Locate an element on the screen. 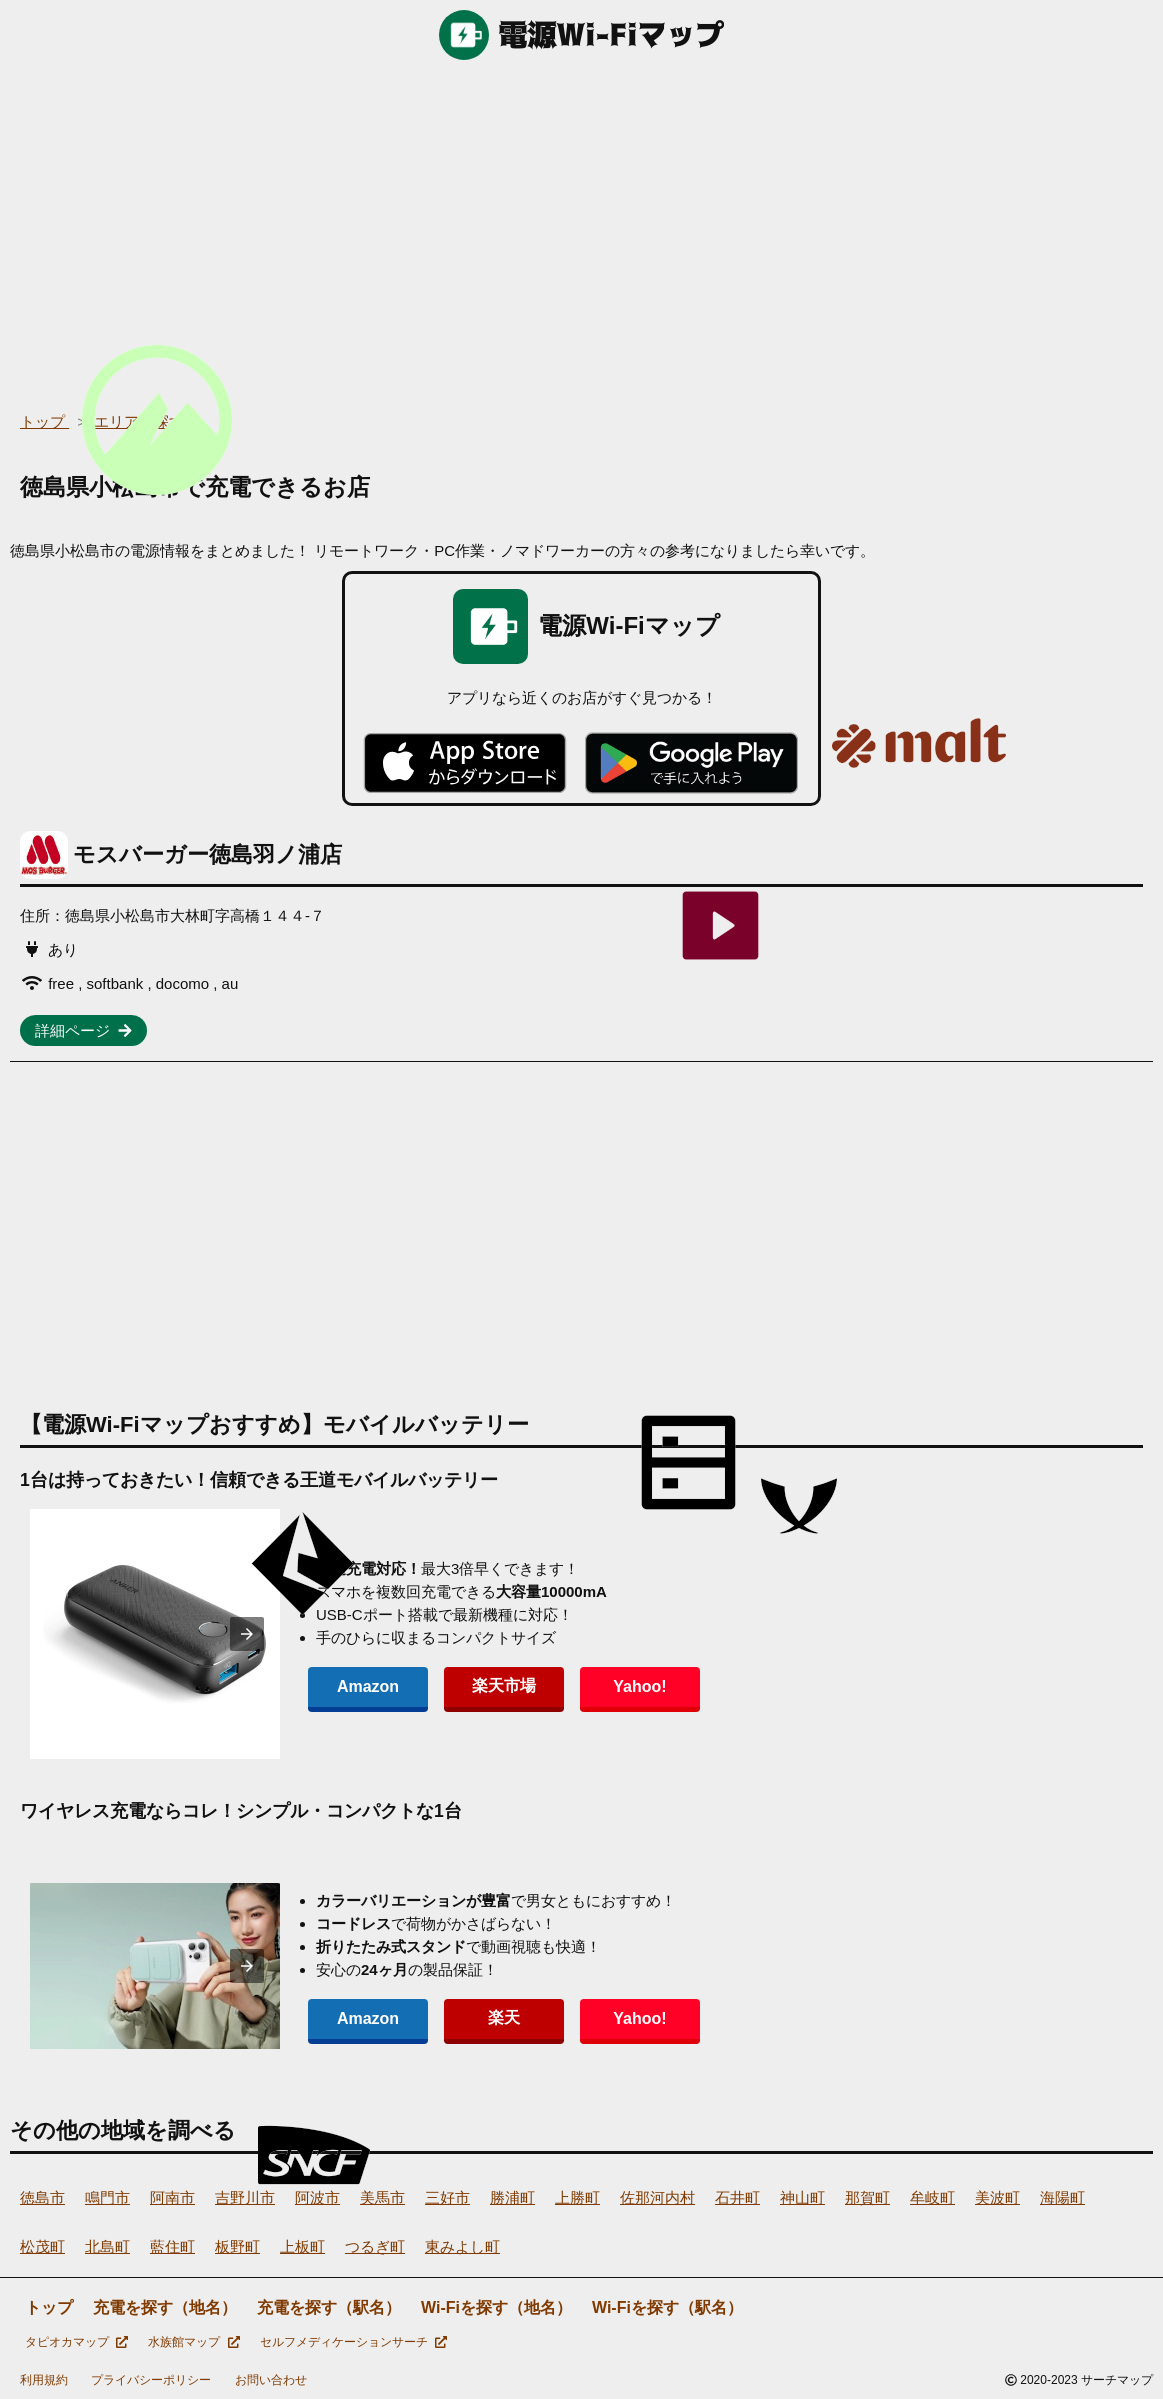 The image size is (1163, 2399). open informatica application is located at coordinates (302, 1563).